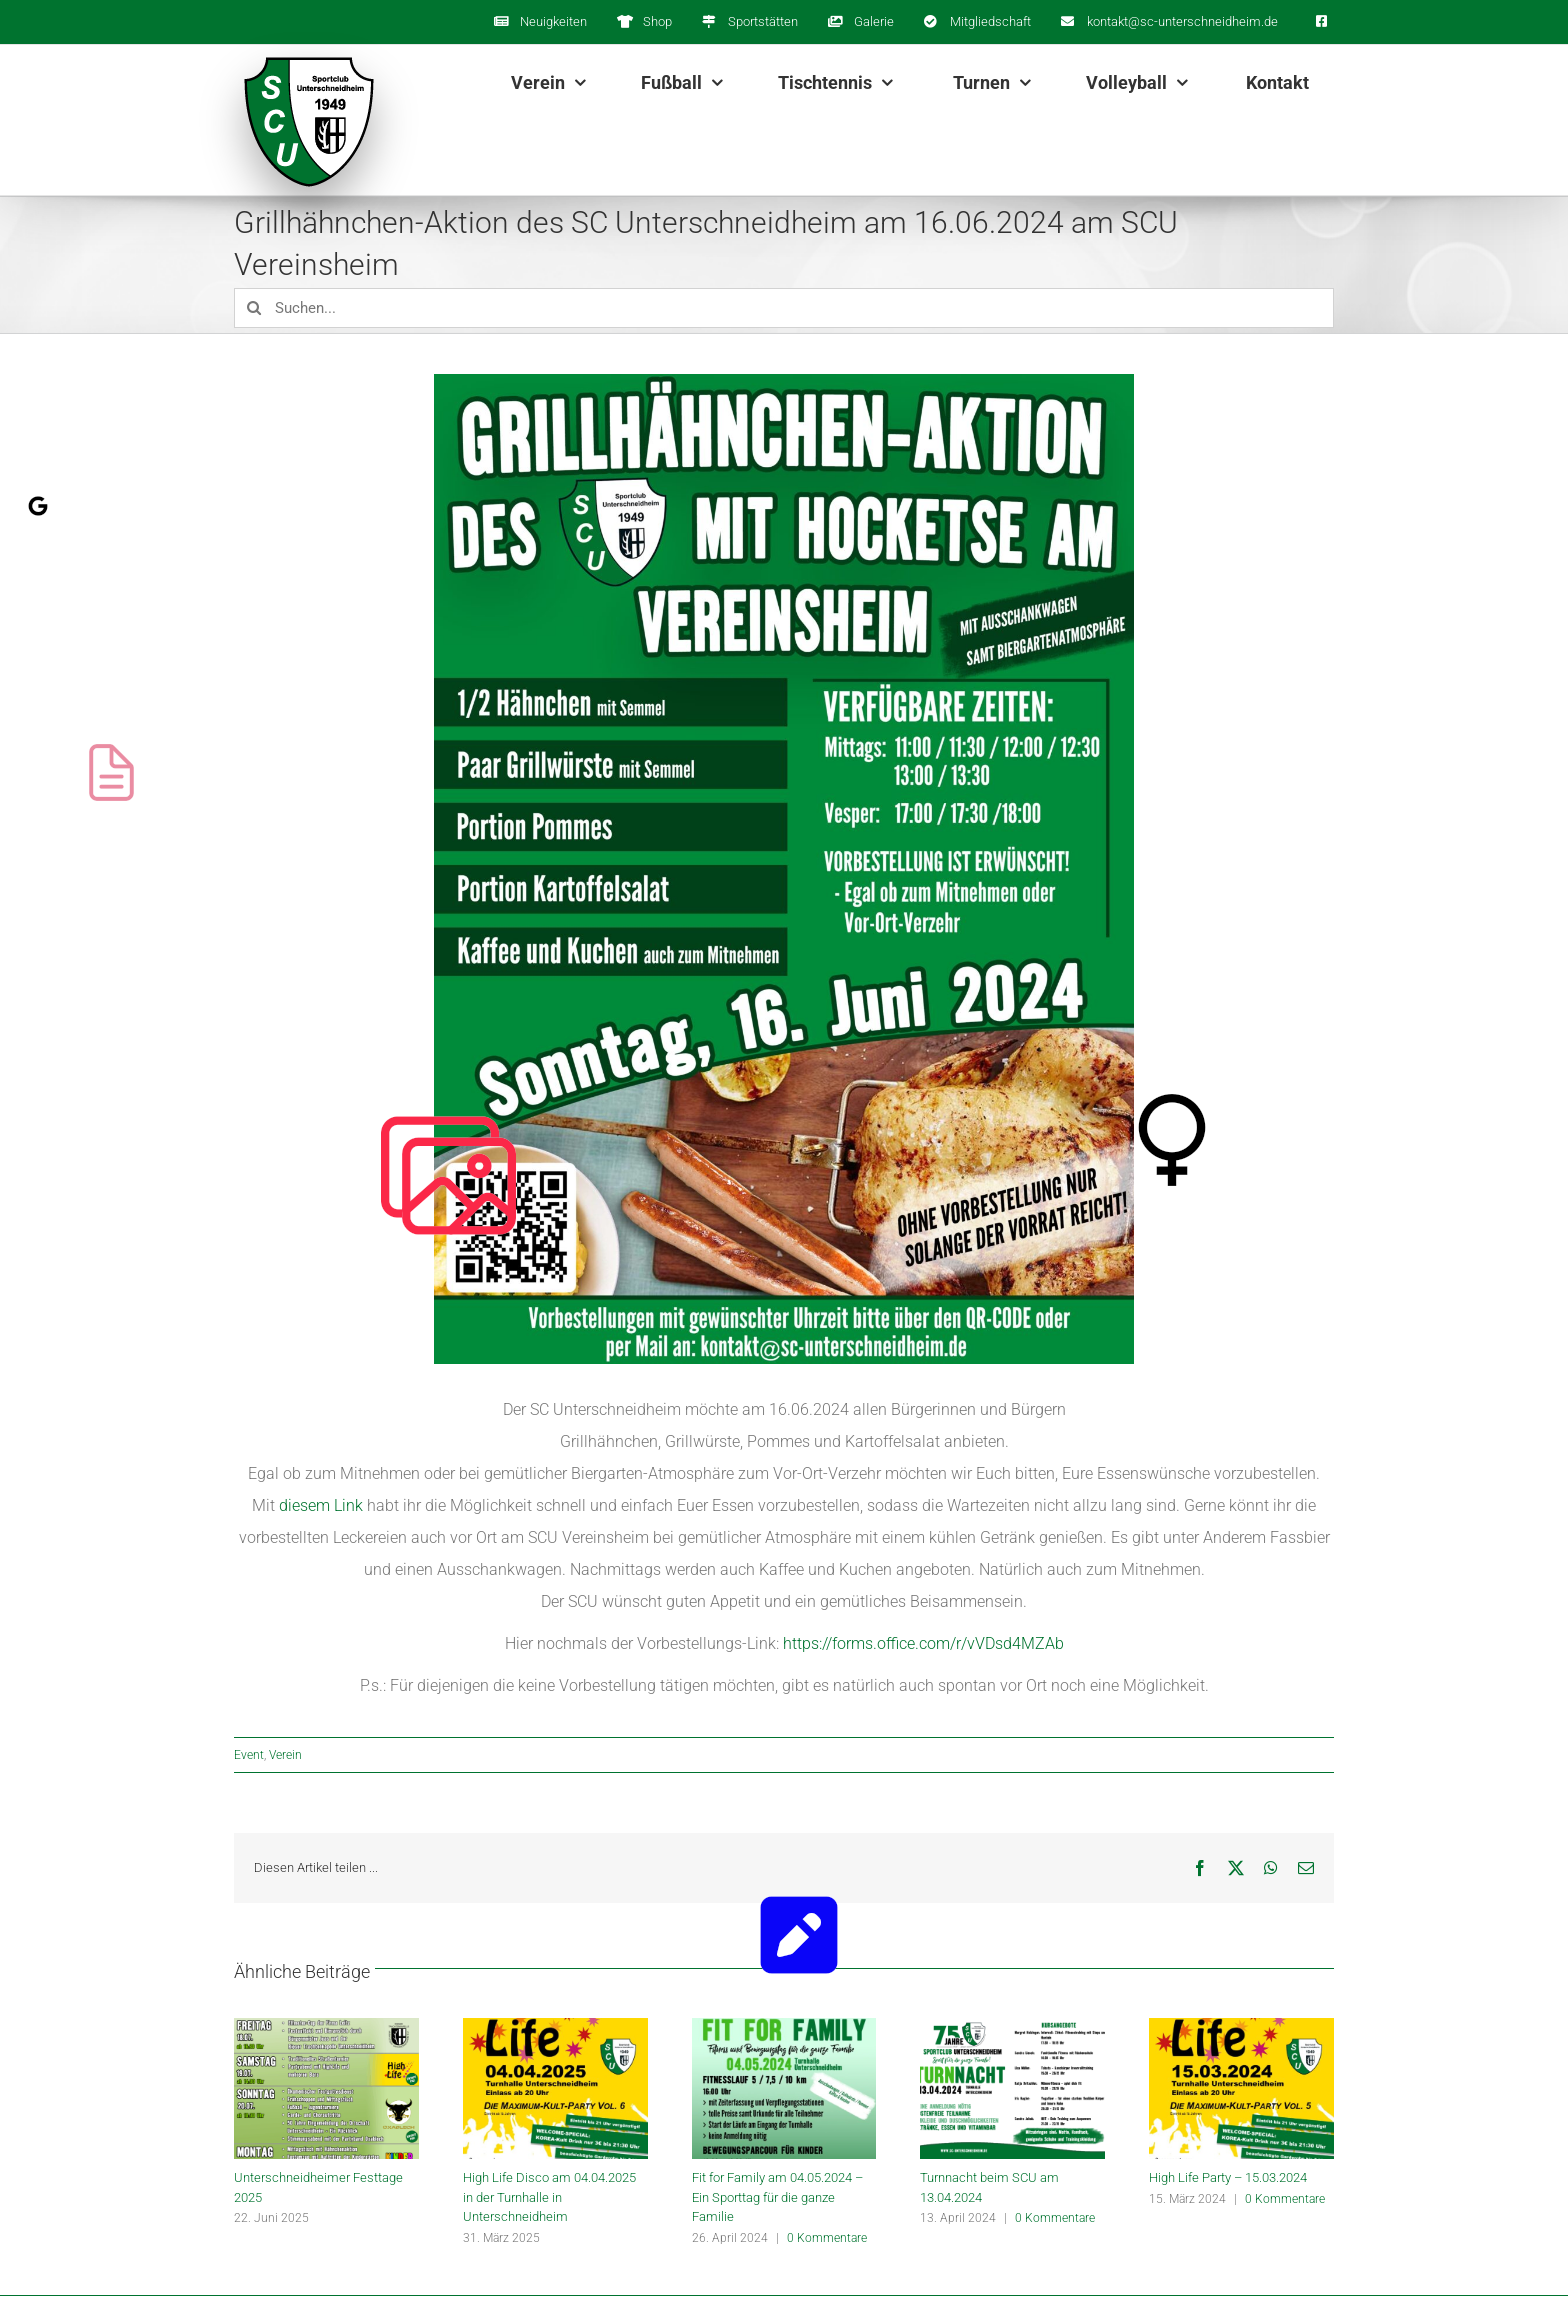 The image size is (1568, 2303). What do you see at coordinates (799, 1935) in the screenshot?
I see `edit or modify content` at bounding box center [799, 1935].